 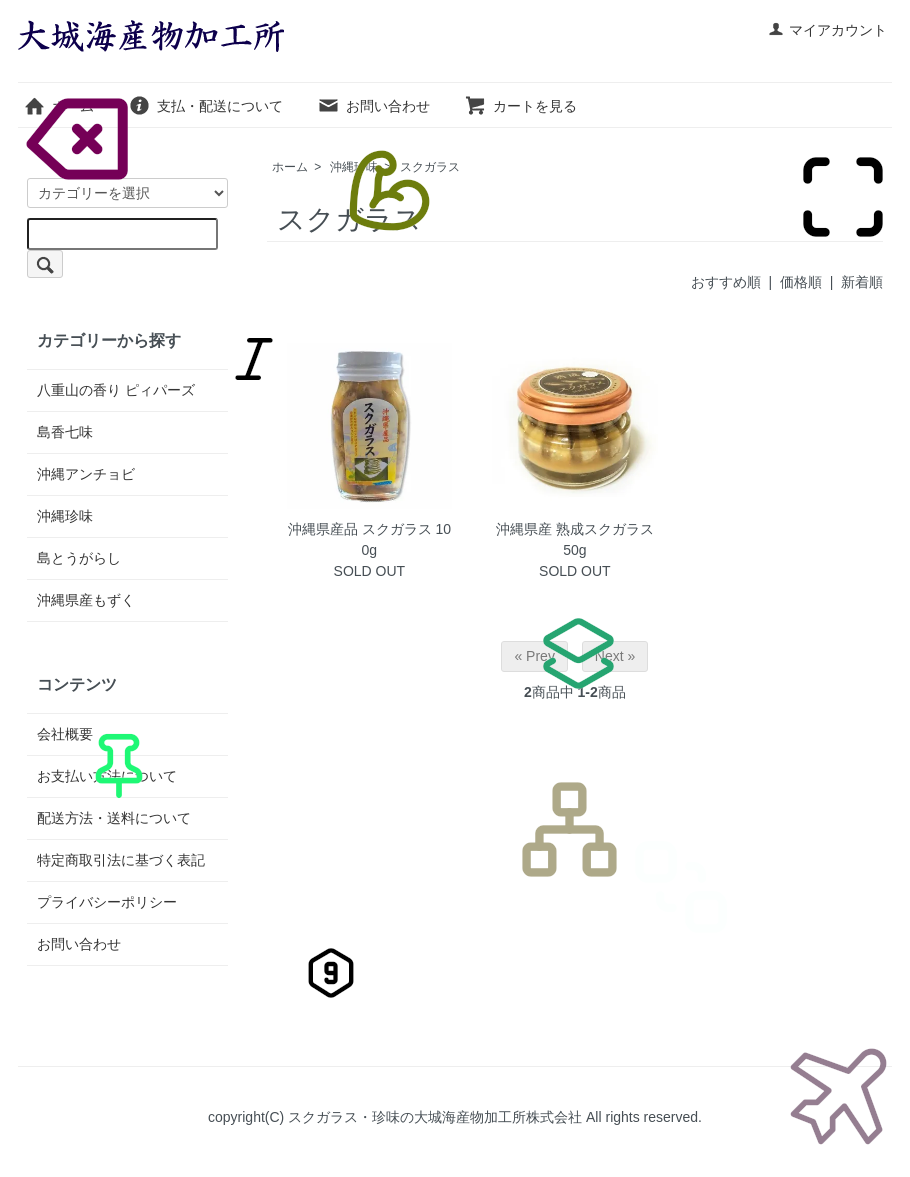 What do you see at coordinates (77, 139) in the screenshot?
I see `delete the previous character` at bounding box center [77, 139].